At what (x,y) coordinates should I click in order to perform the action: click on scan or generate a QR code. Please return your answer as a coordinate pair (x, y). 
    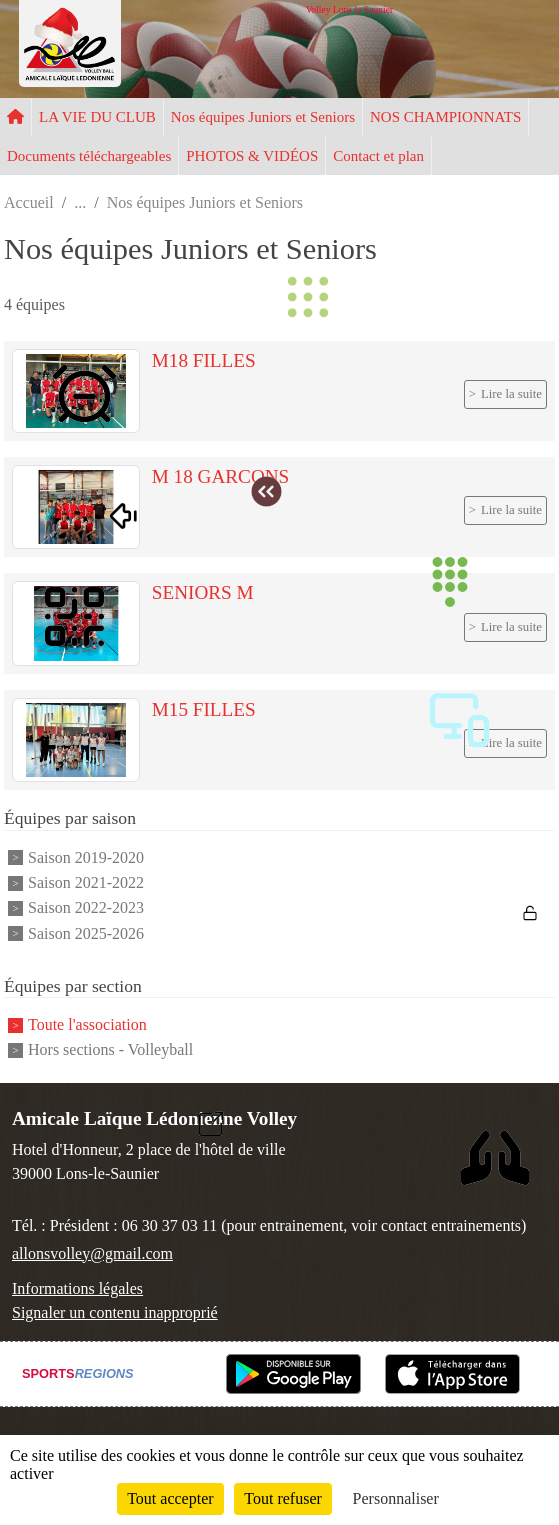
    Looking at the image, I should click on (74, 616).